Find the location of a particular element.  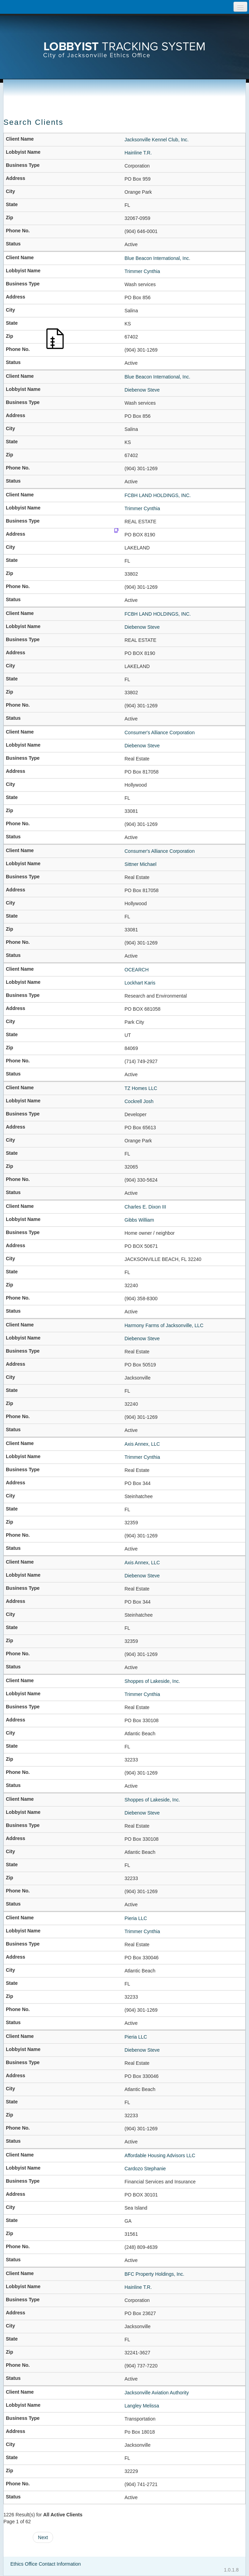

access compressed or archived files is located at coordinates (55, 339).